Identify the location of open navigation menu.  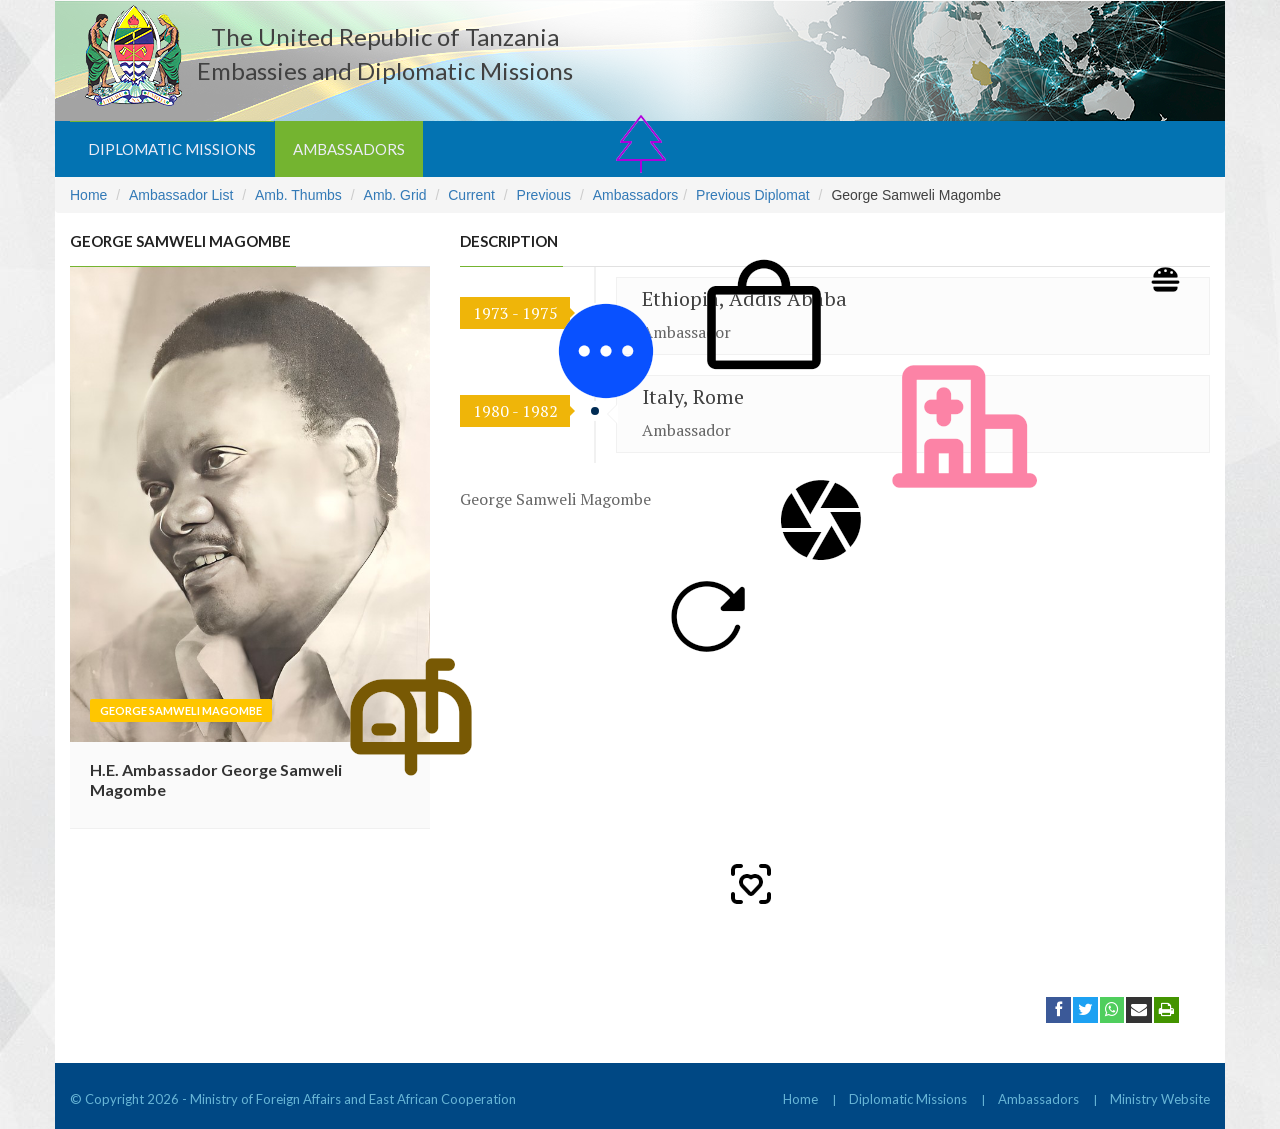
(1165, 279).